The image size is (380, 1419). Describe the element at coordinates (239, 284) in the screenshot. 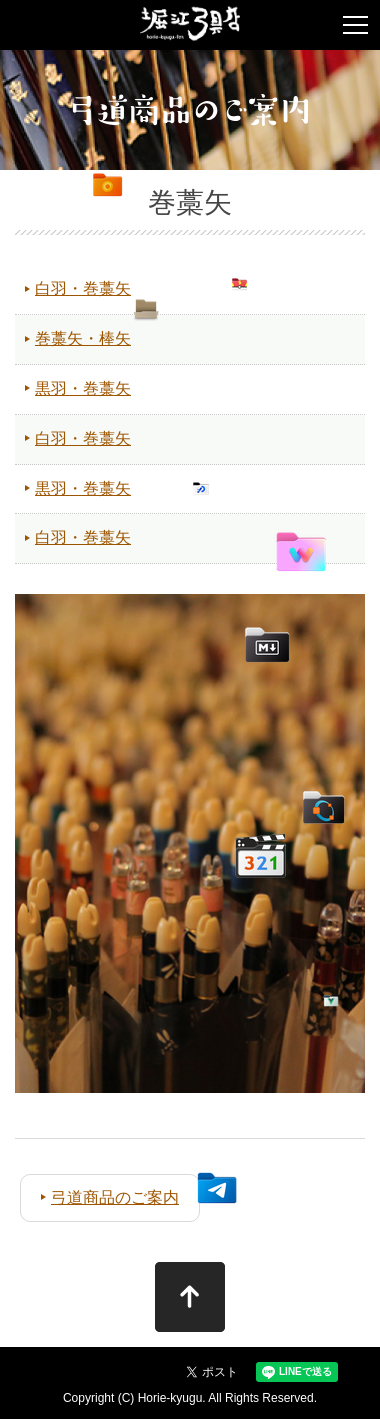

I see `folder for pokémon-related files or game assets` at that location.